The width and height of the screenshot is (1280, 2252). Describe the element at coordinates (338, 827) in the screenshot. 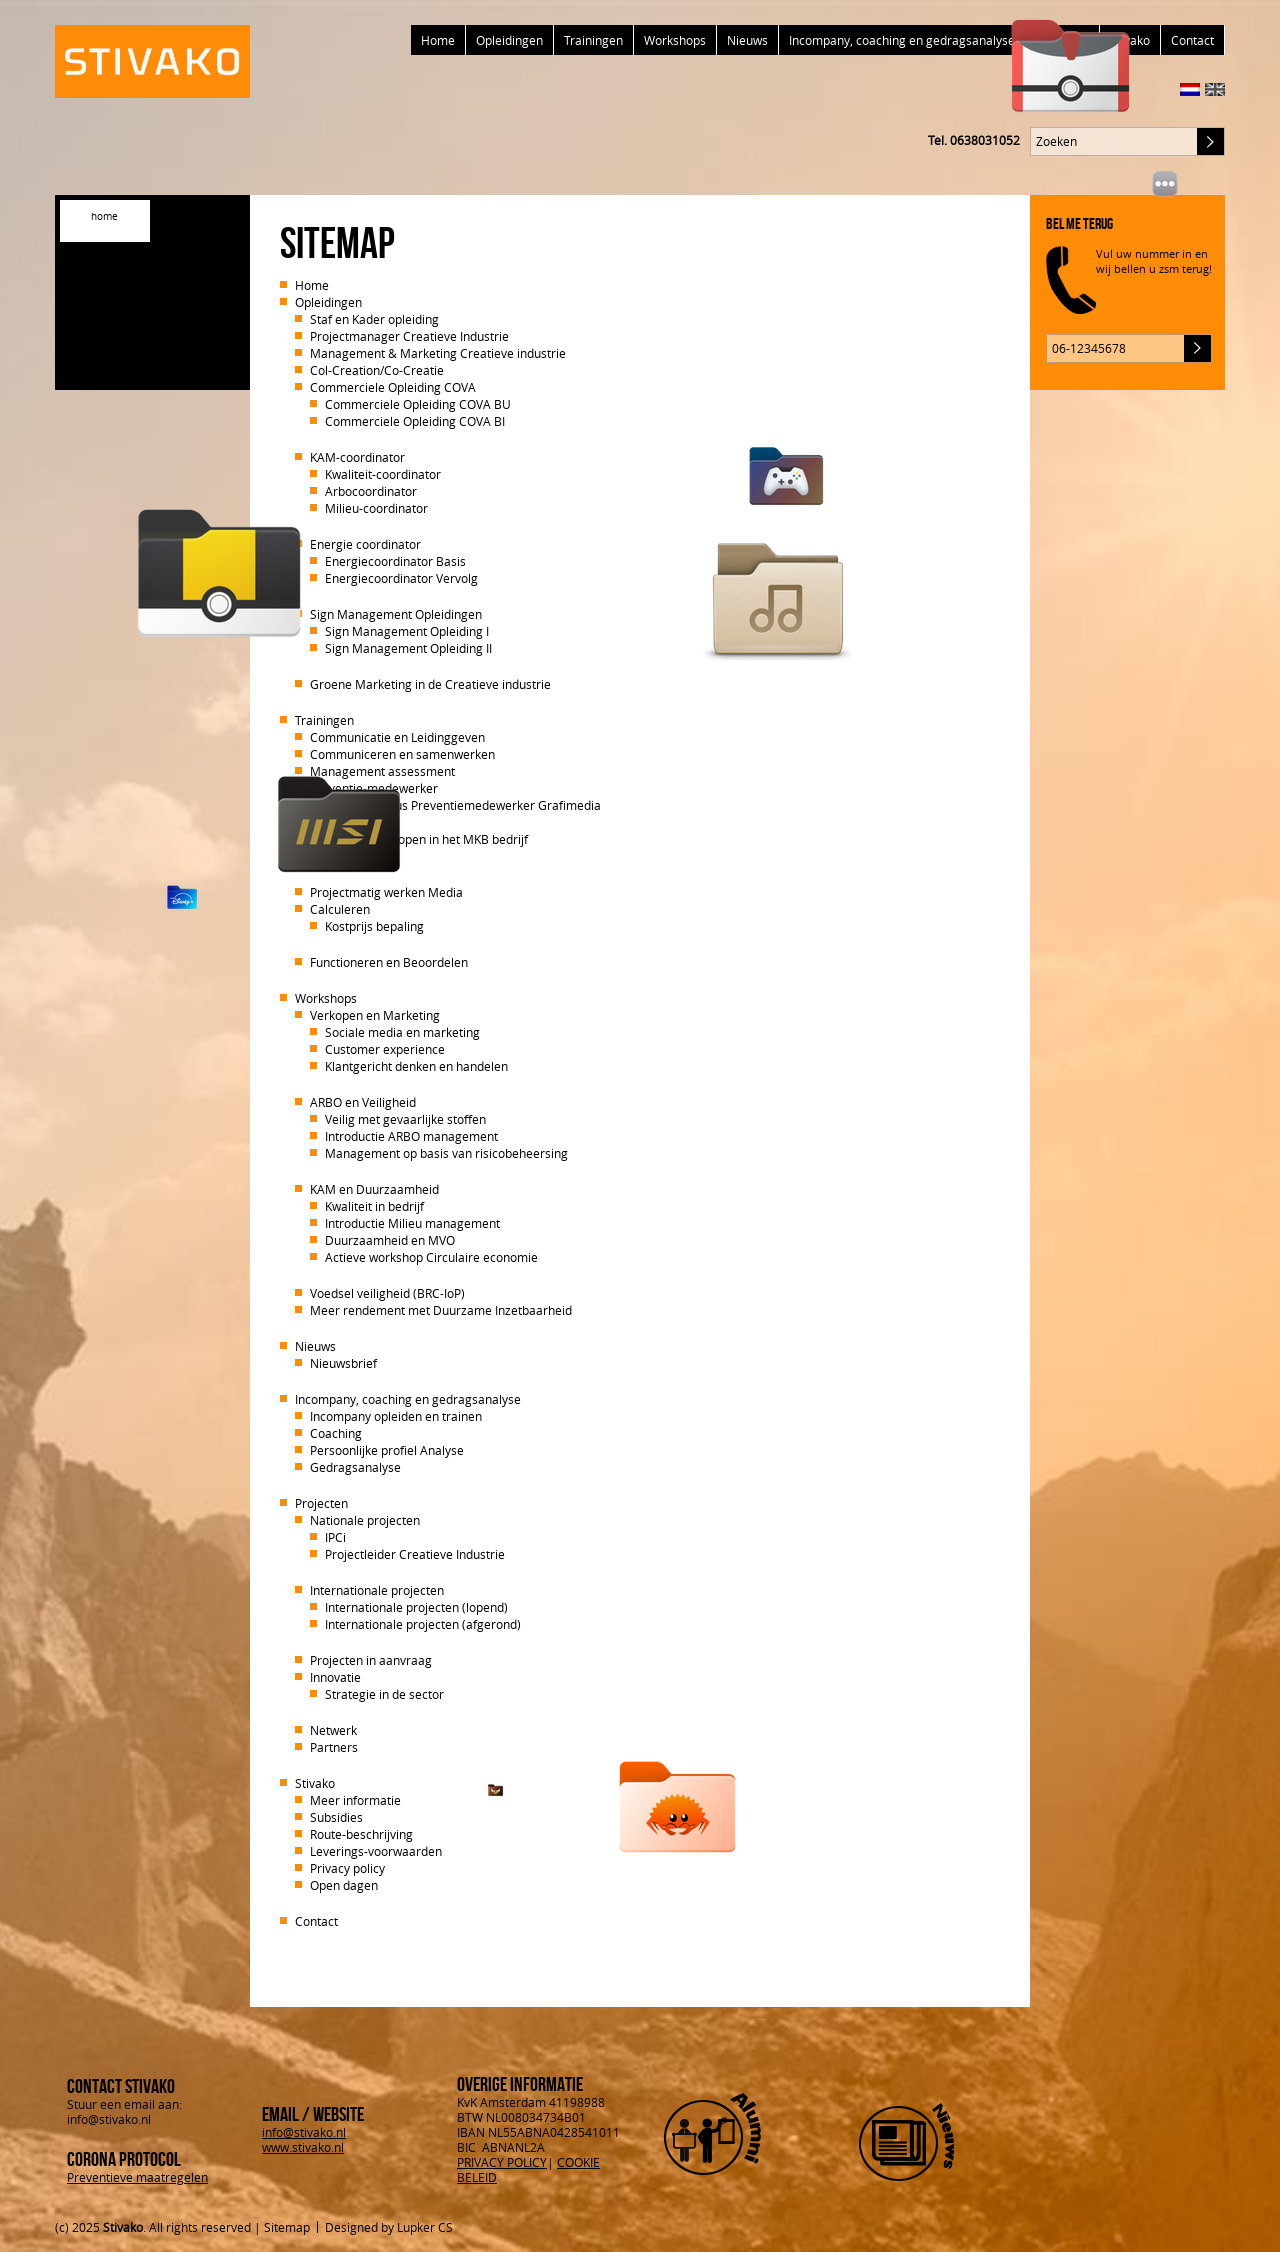

I see `open MSI branded folder` at that location.